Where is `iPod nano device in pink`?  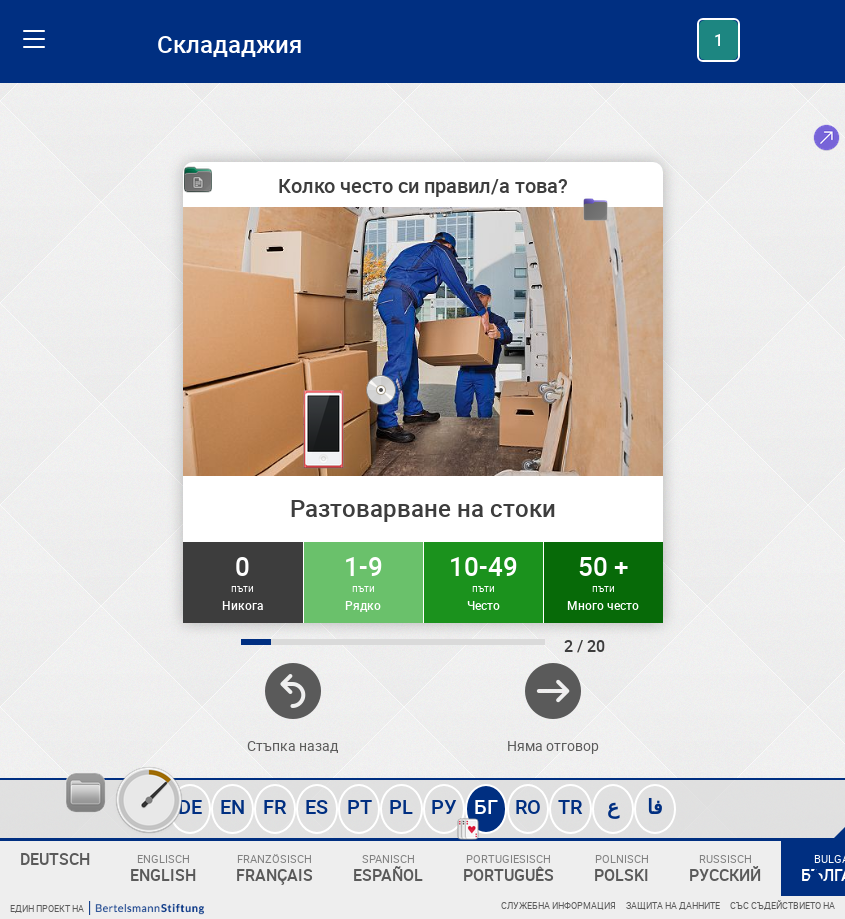 iPod nano device in pink is located at coordinates (323, 429).